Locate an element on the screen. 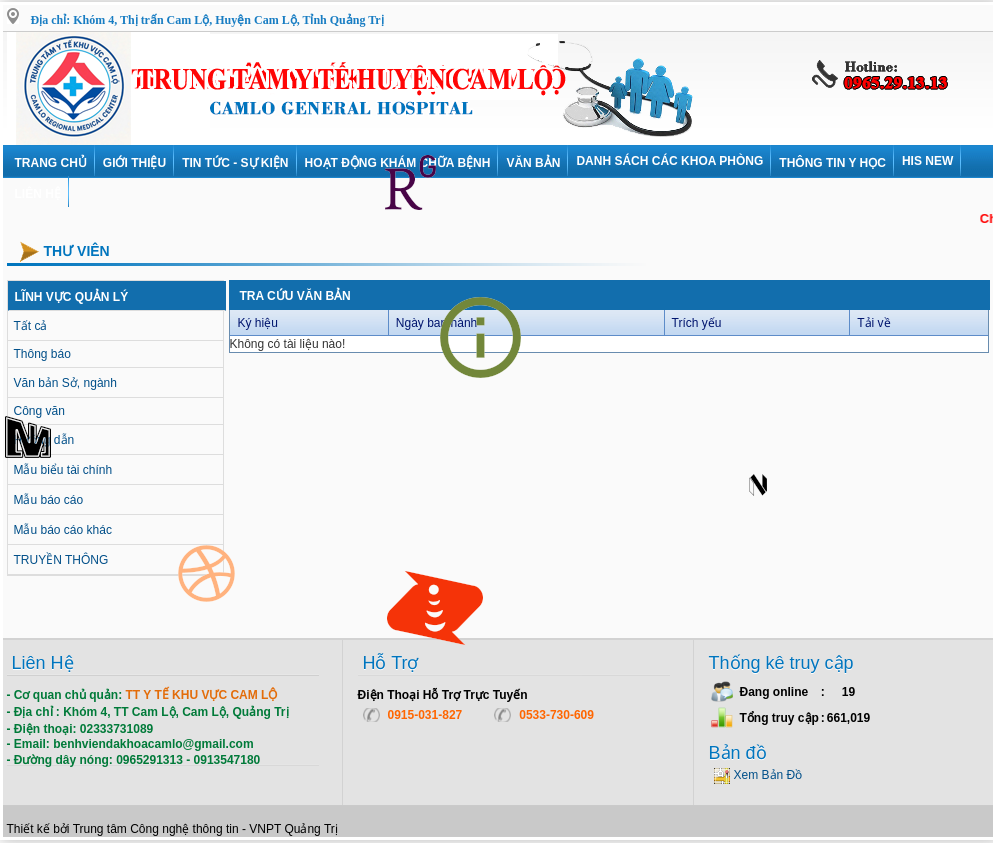 The width and height of the screenshot is (993, 843). view more information or details is located at coordinates (480, 337).